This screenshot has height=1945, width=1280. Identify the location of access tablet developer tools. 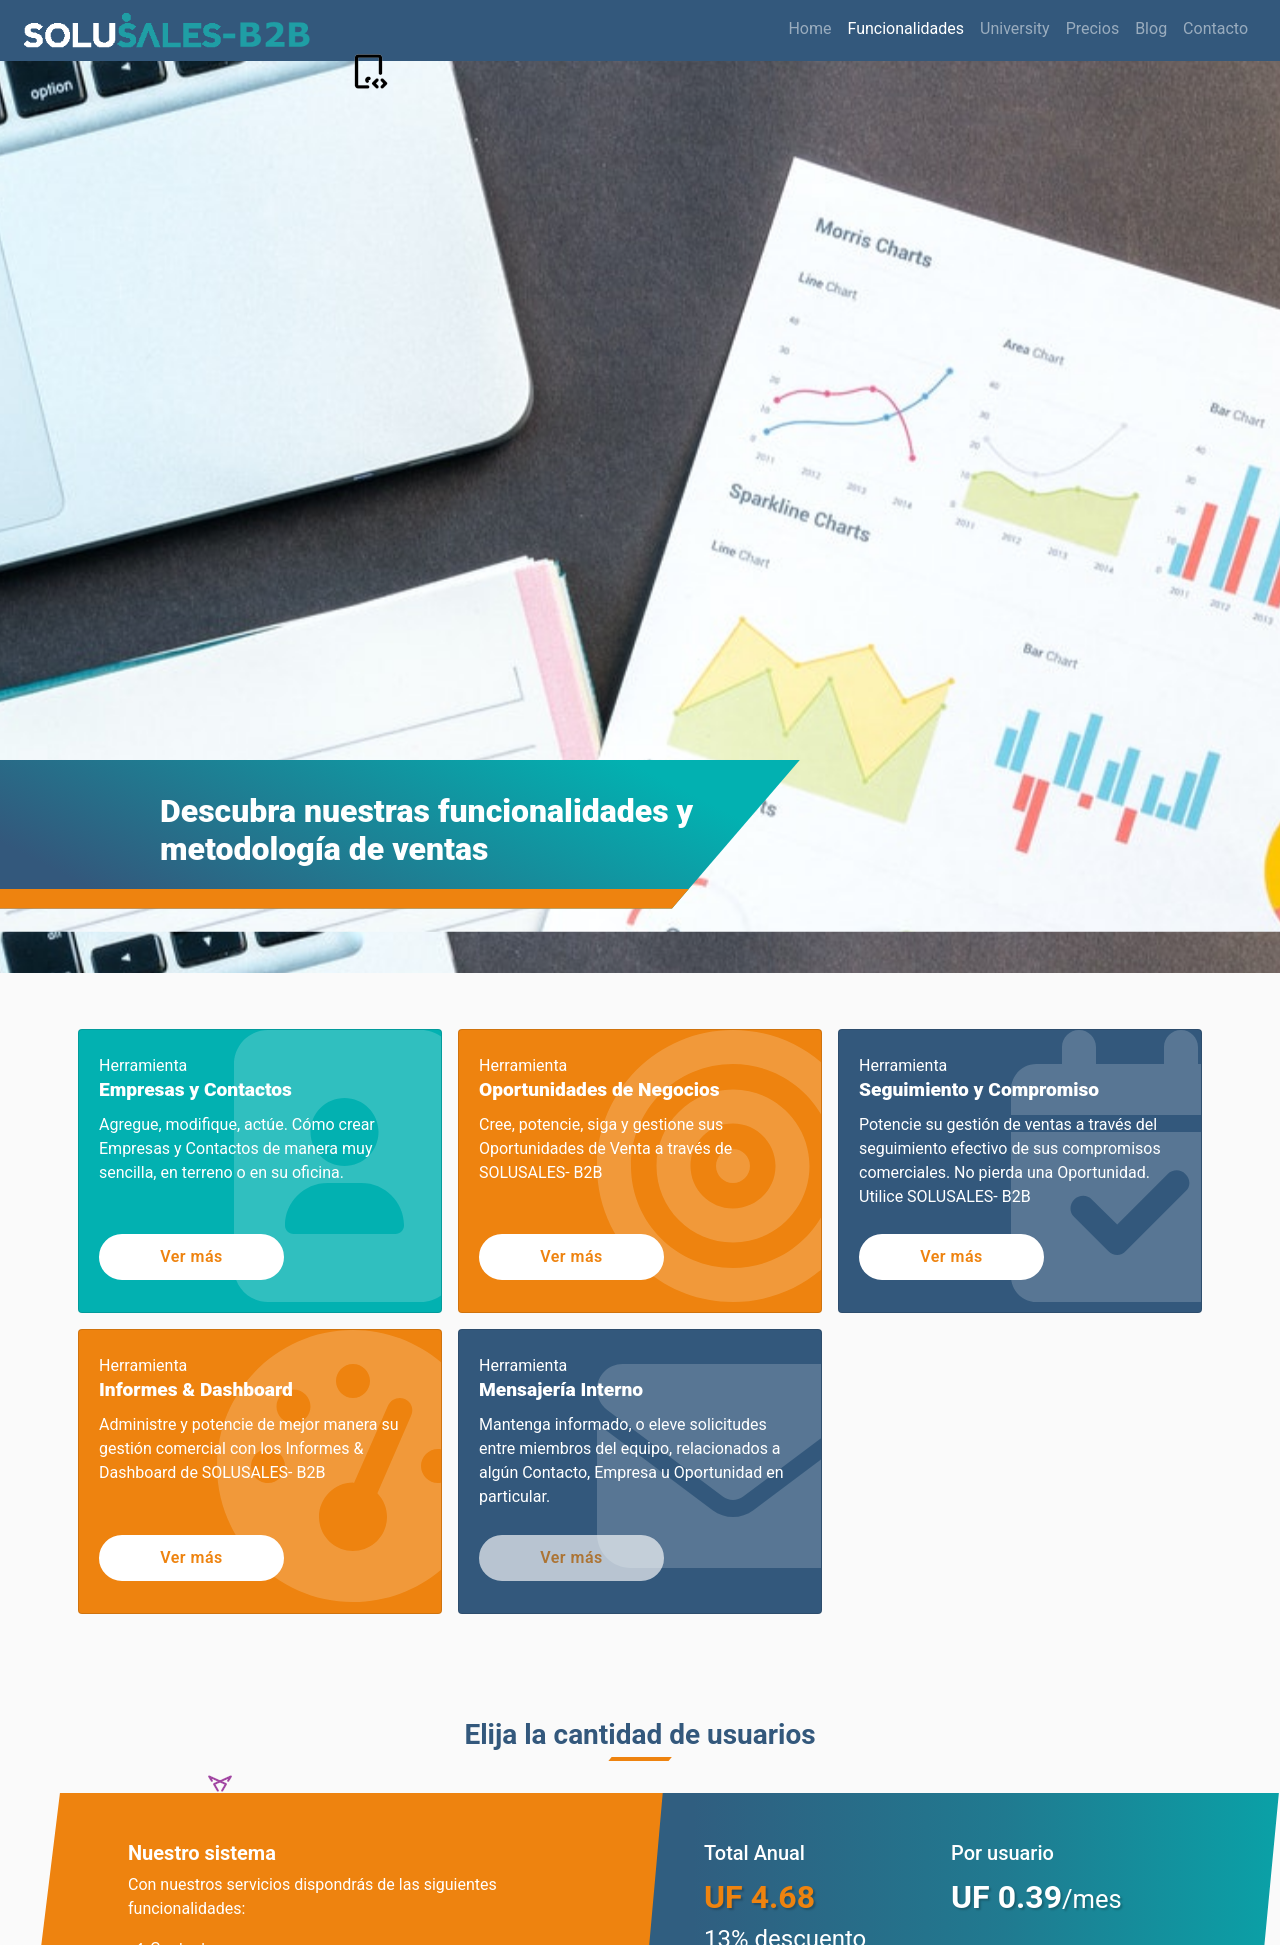
(368, 71).